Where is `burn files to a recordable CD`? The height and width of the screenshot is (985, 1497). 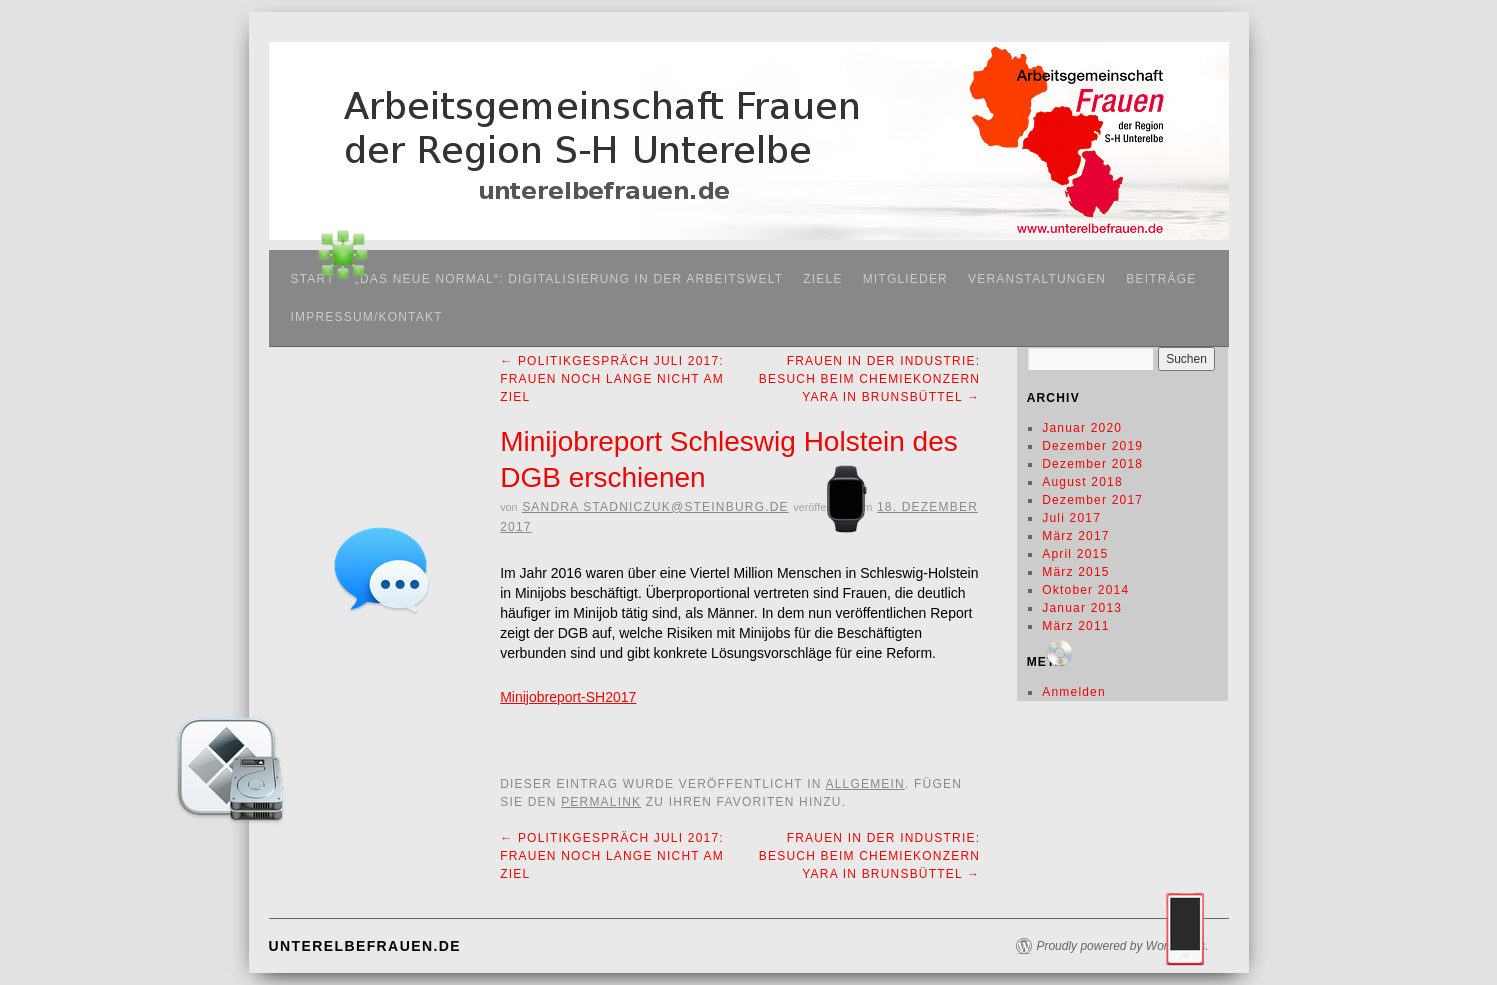 burn files to a recordable CD is located at coordinates (1059, 653).